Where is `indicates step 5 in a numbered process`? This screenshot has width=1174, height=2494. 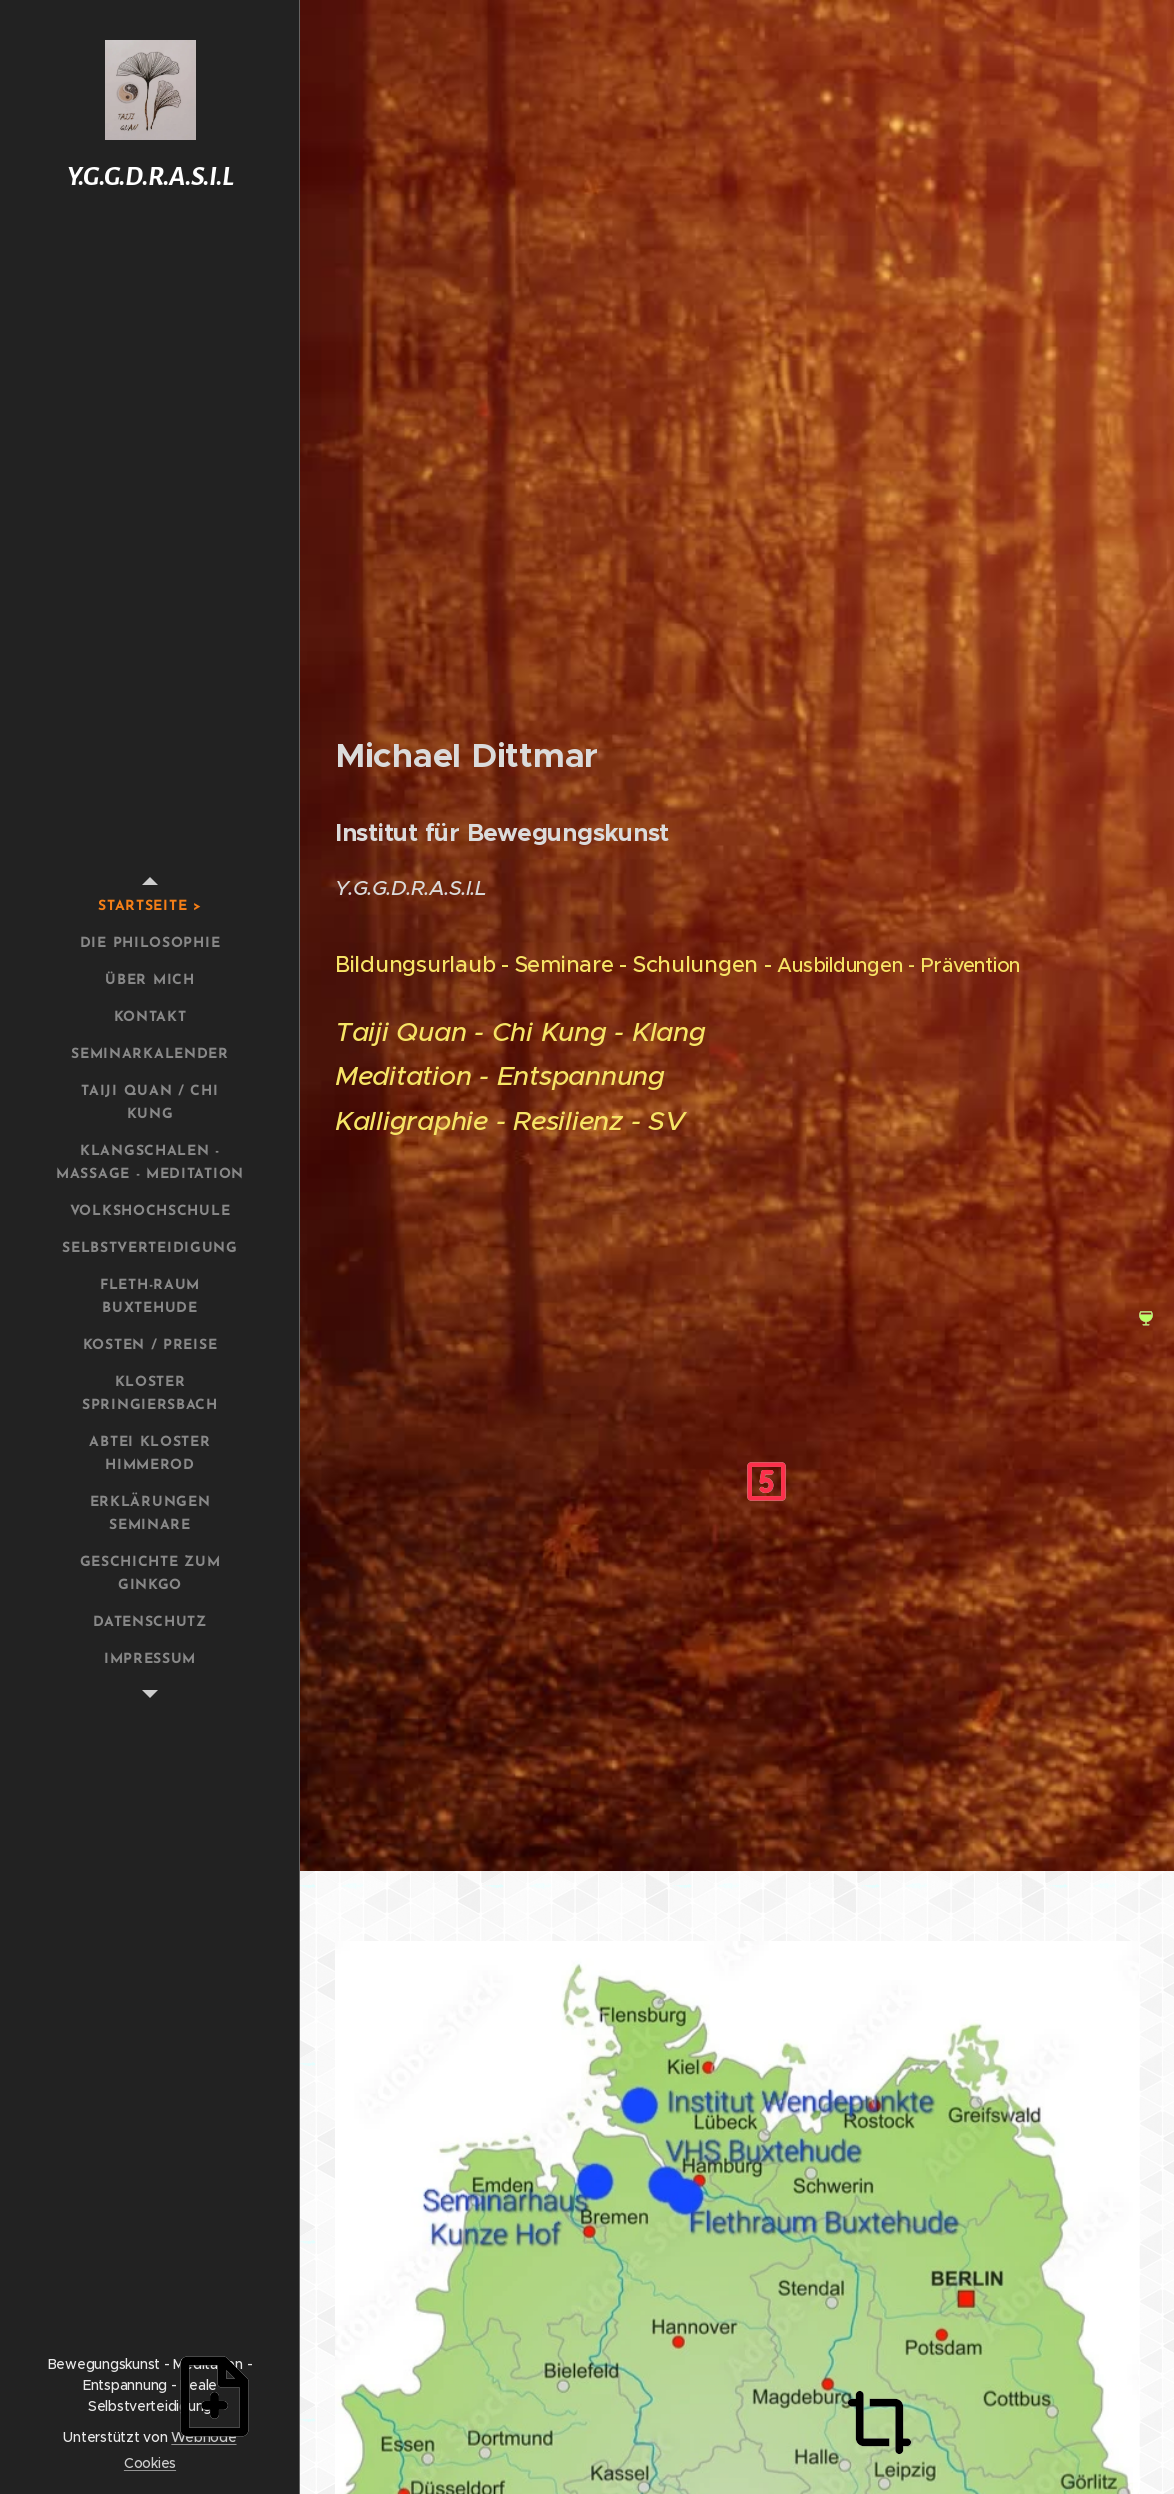 indicates step 5 in a numbered process is located at coordinates (766, 1481).